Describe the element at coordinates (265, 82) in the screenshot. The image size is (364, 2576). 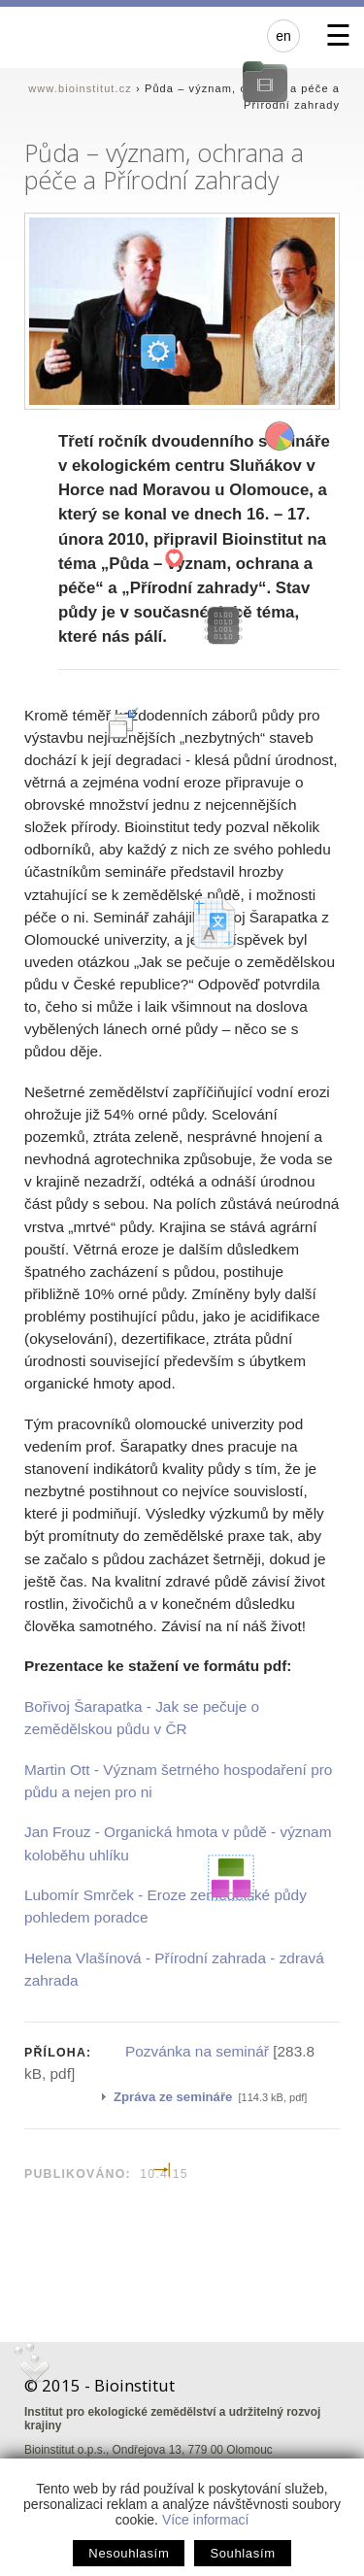
I see `open your videos folder` at that location.